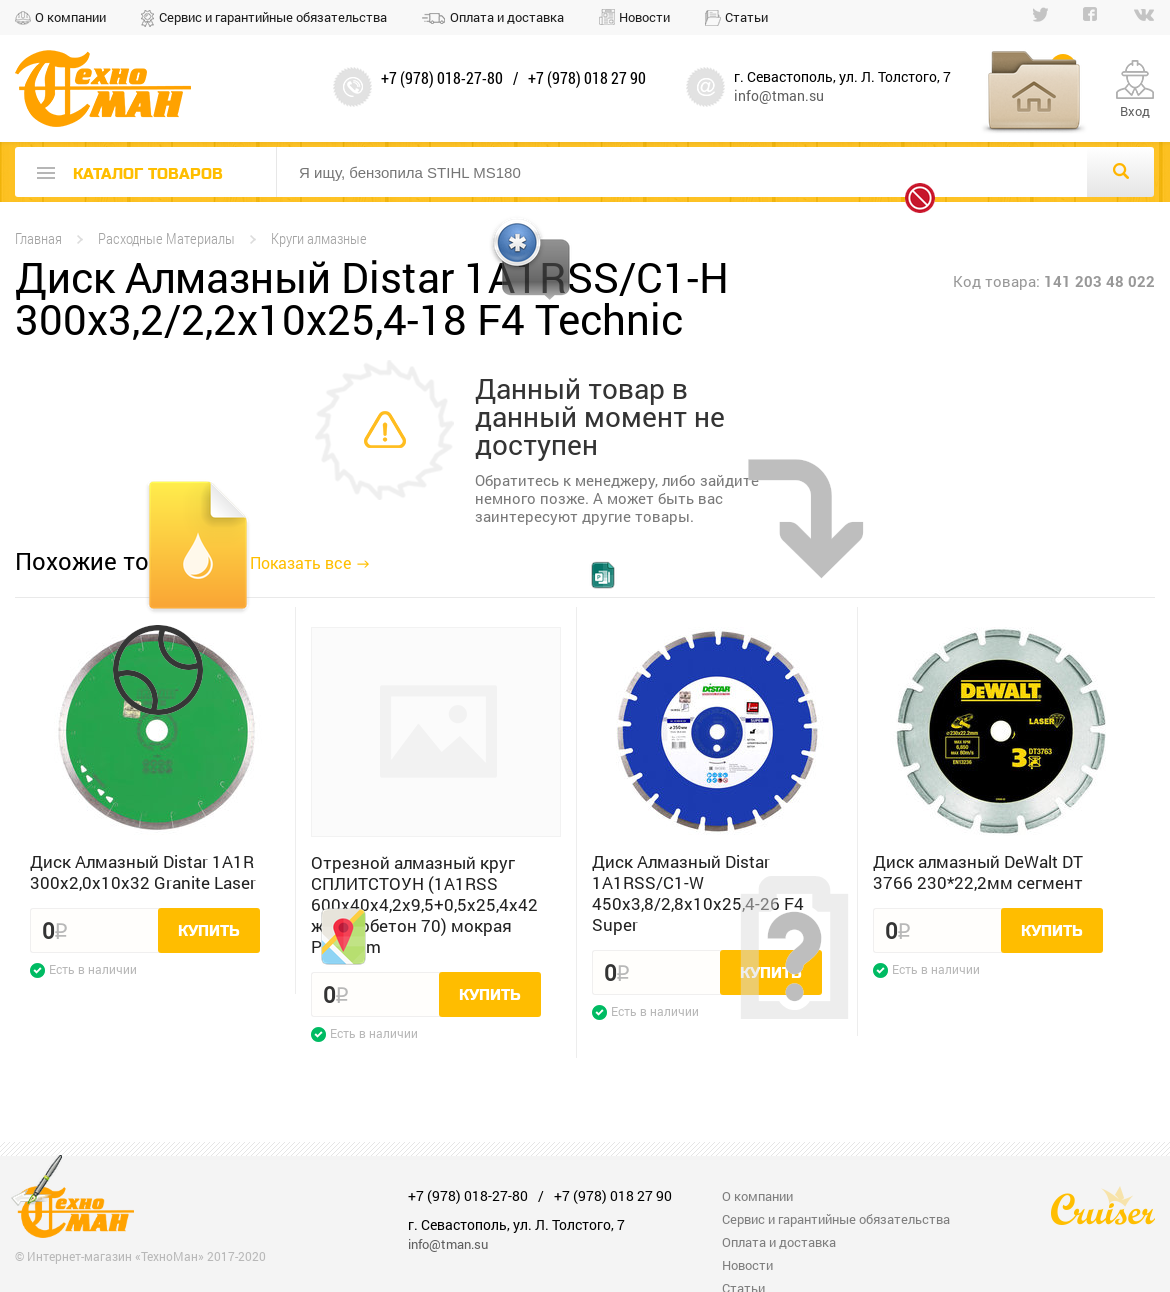 The width and height of the screenshot is (1170, 1292). What do you see at coordinates (343, 936) in the screenshot?
I see `a geo+json geographic data file` at bounding box center [343, 936].